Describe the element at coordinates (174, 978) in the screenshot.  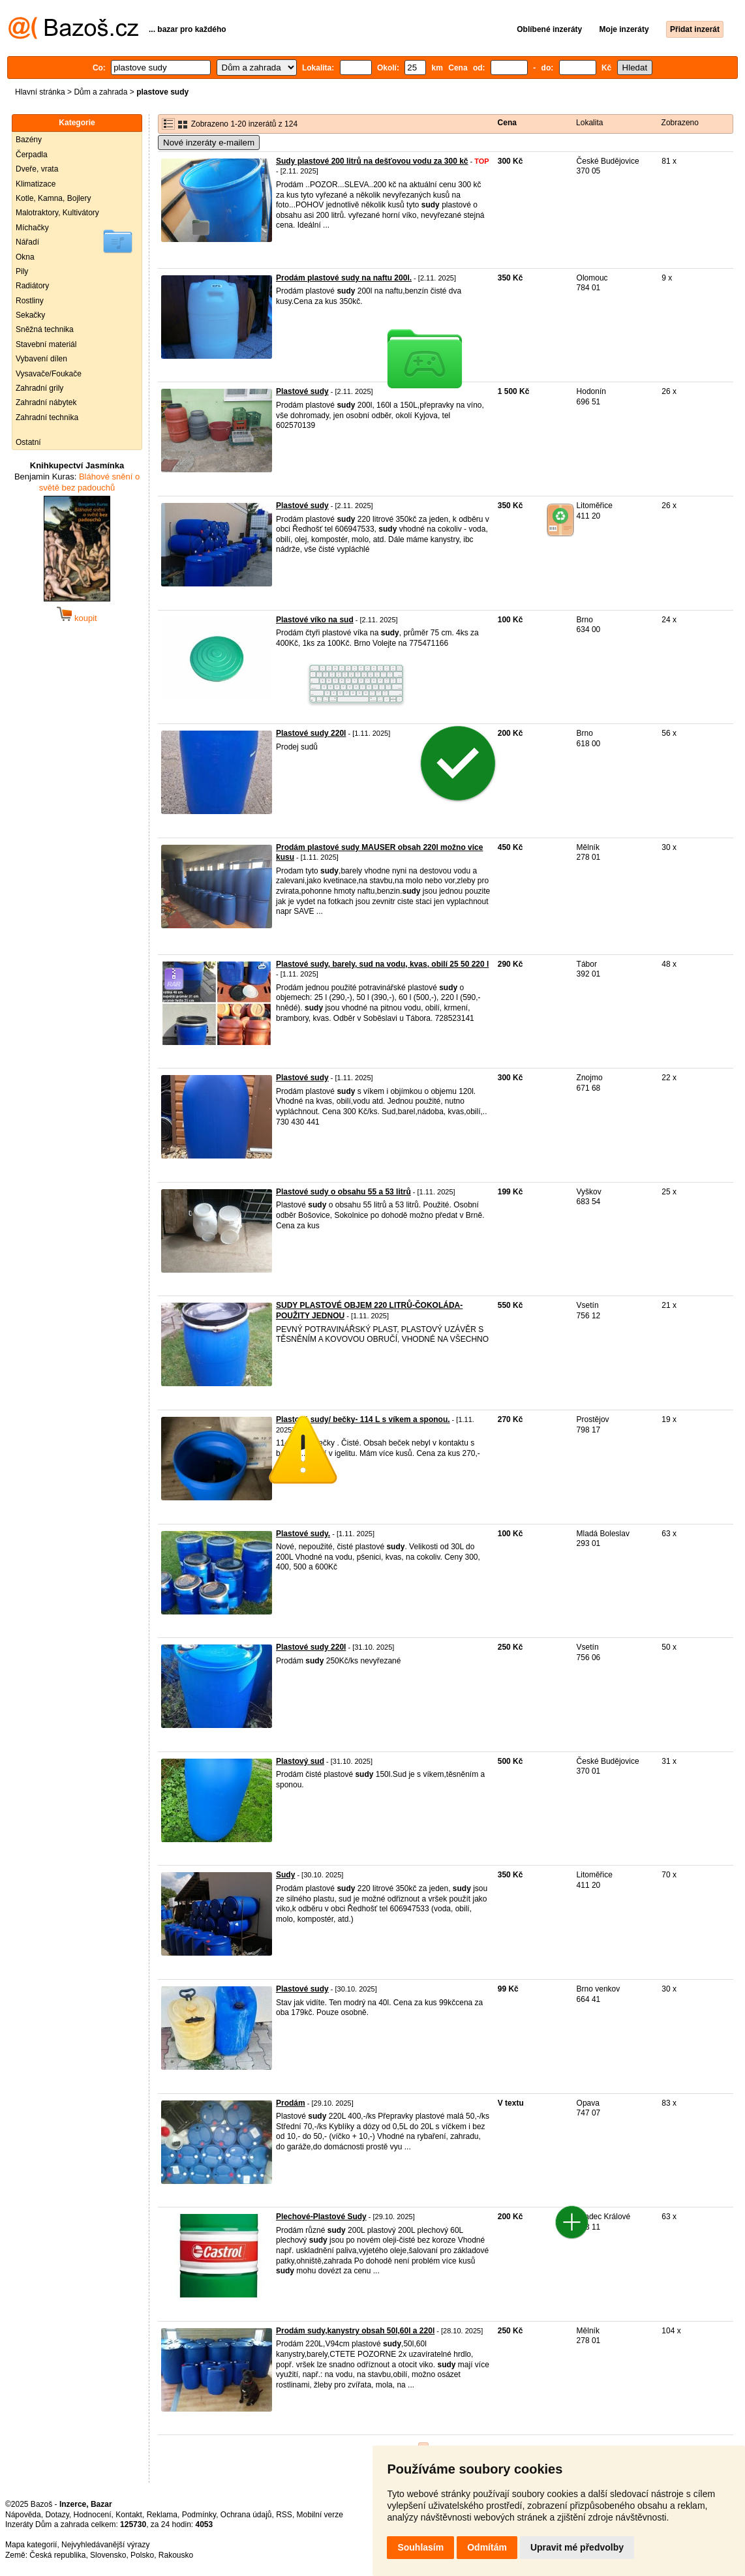
I see `a compressed RAR archive file` at that location.